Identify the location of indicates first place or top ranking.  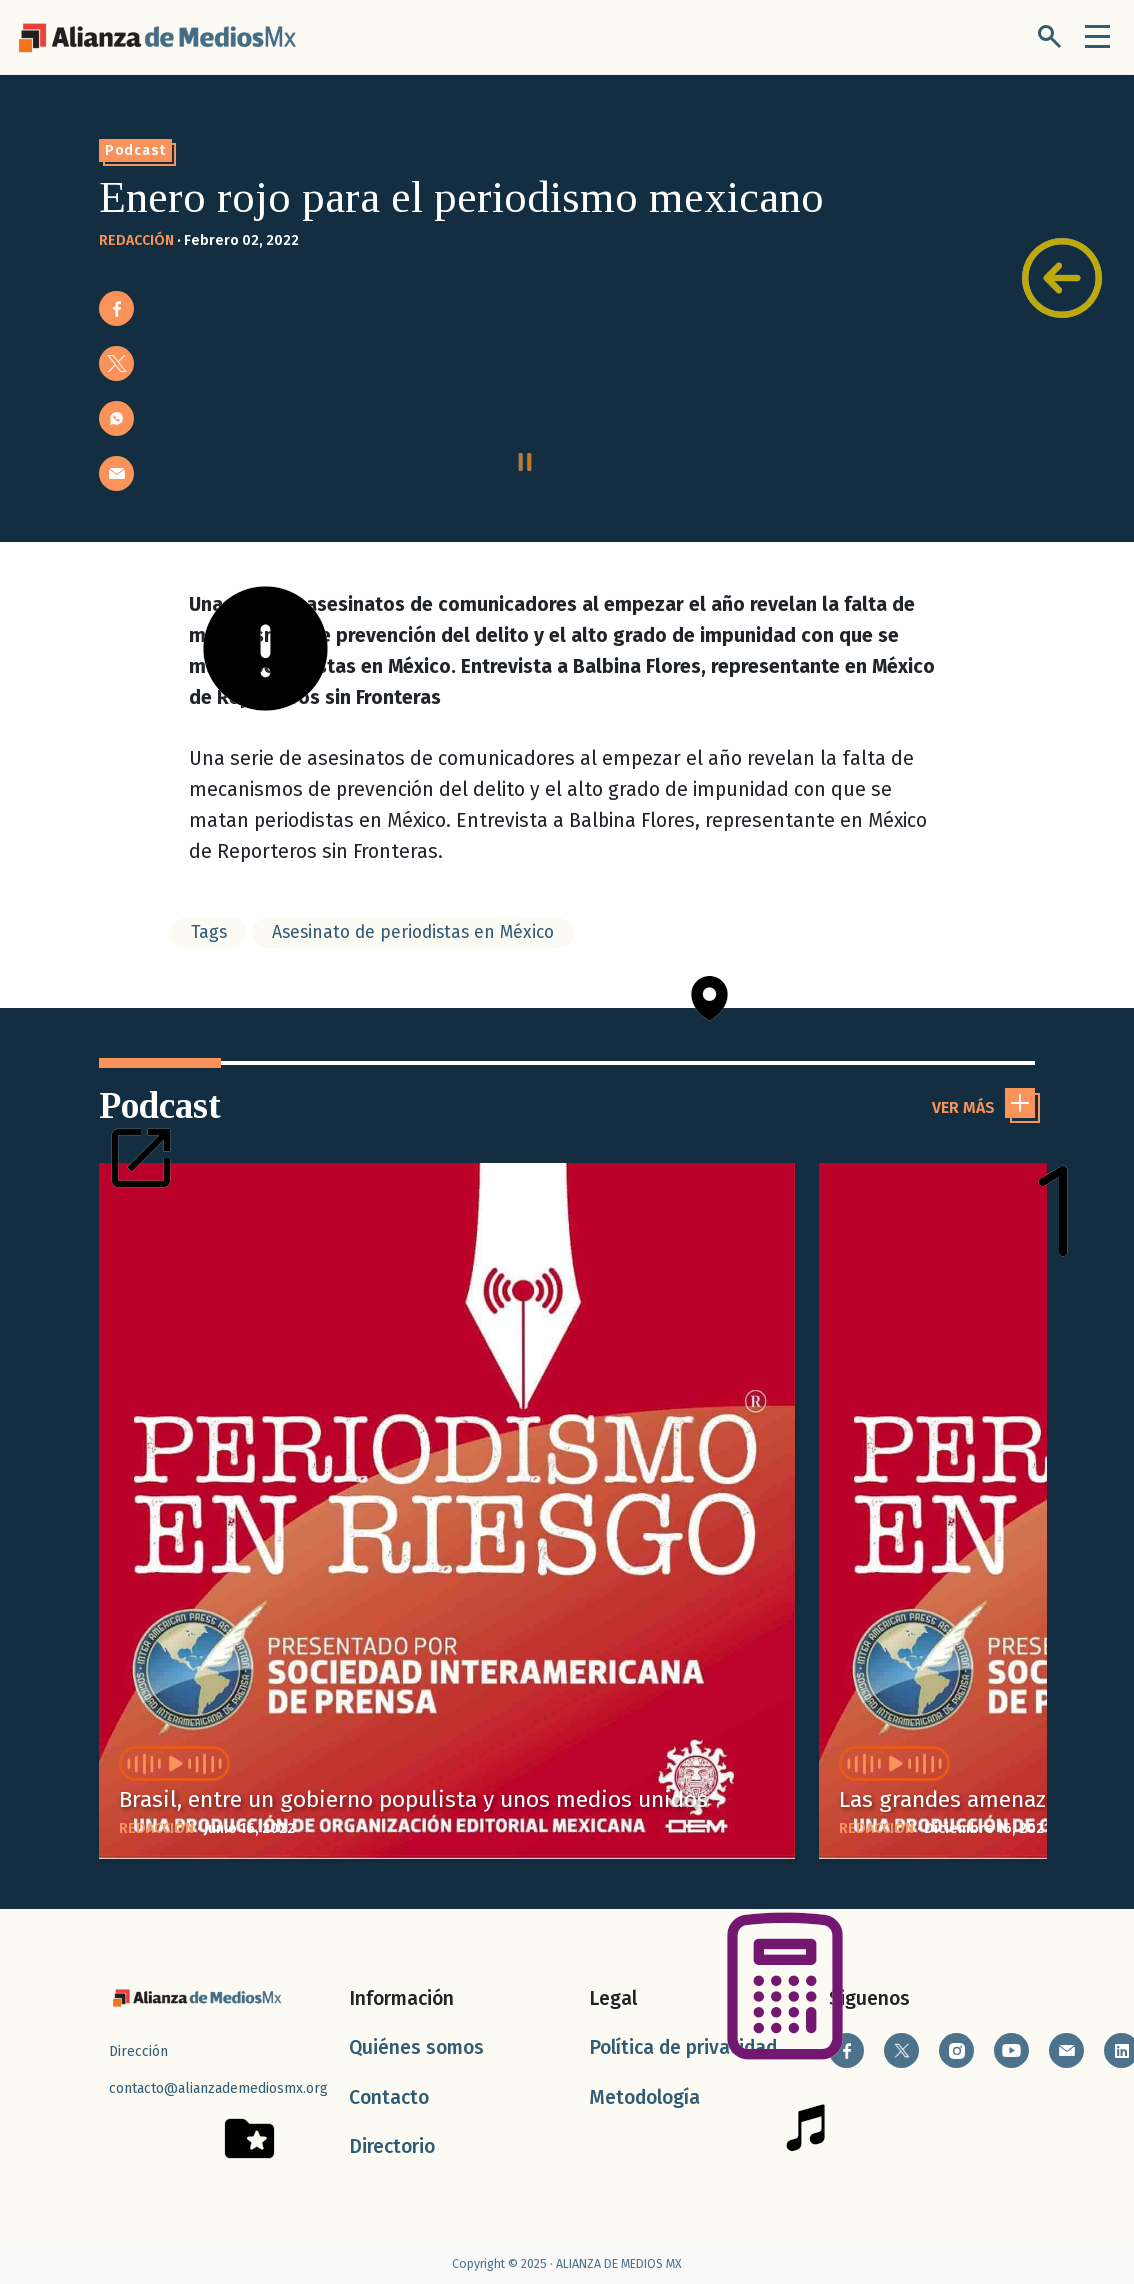
(1059, 1211).